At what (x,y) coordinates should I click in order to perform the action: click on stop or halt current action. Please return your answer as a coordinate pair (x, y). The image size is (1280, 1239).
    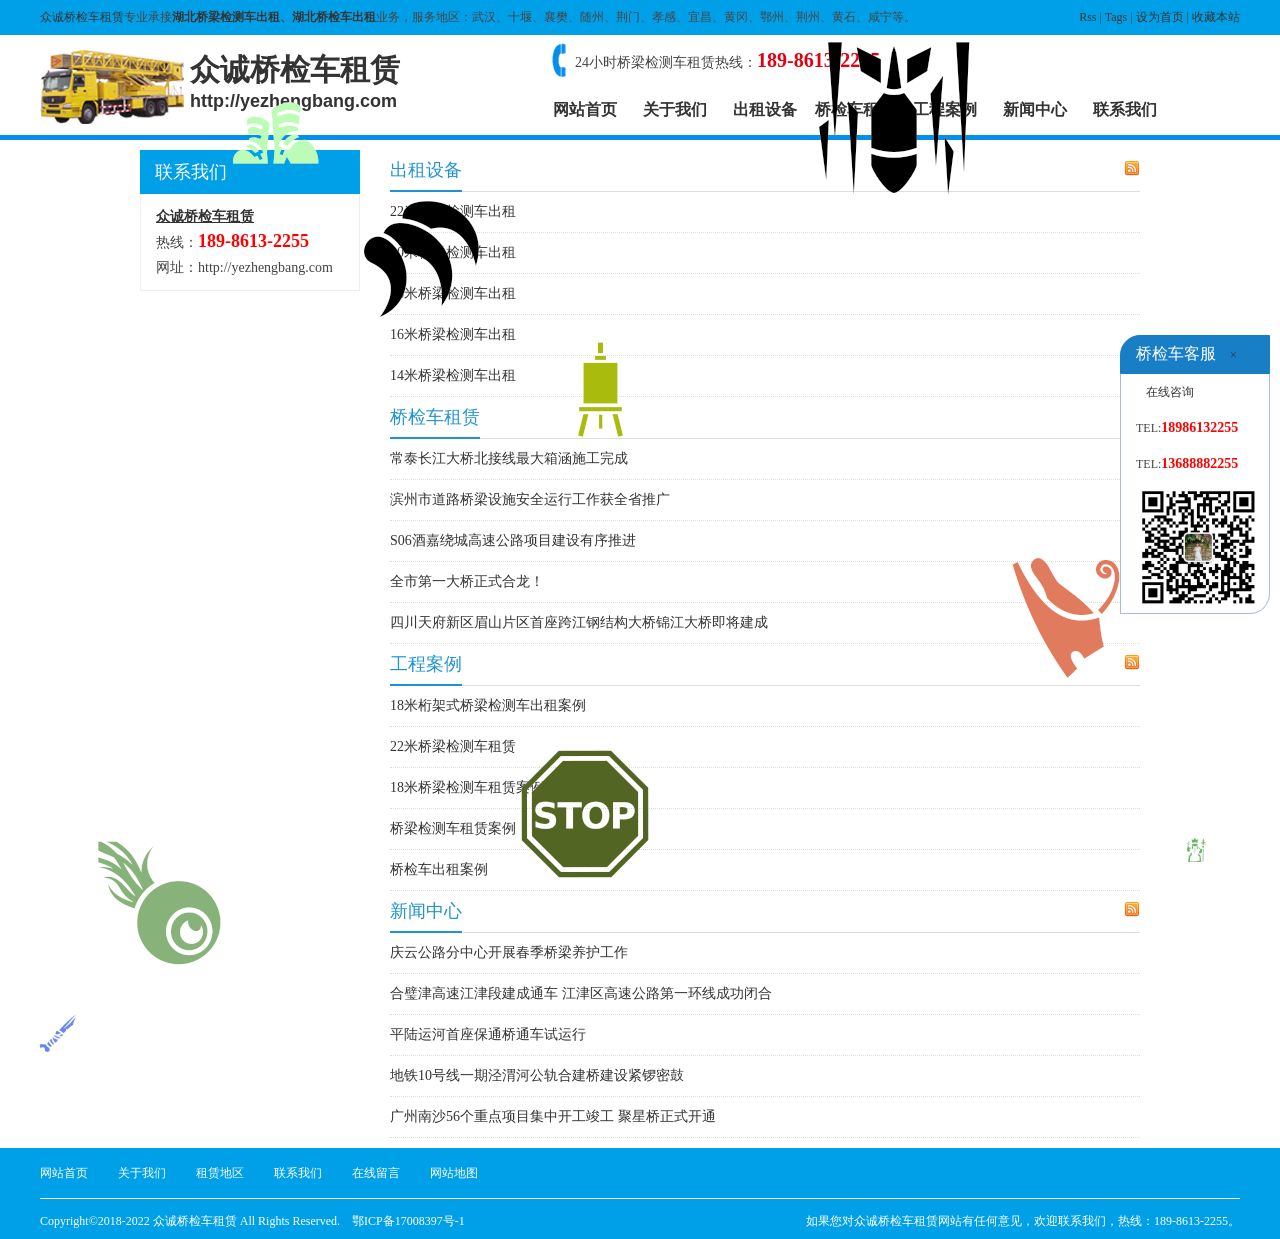
    Looking at the image, I should click on (585, 814).